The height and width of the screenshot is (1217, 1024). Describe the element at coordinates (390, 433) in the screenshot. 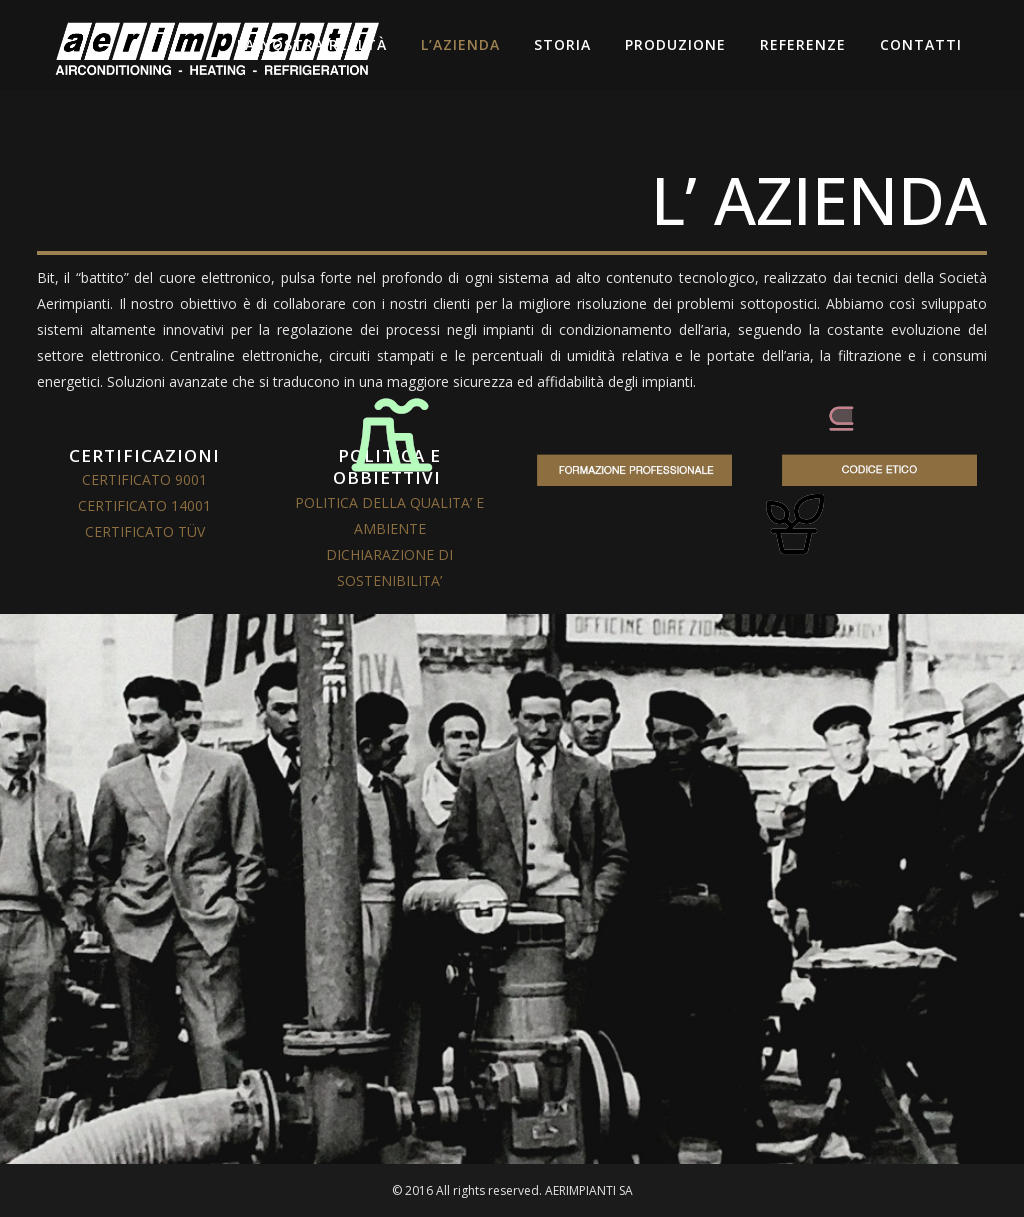

I see `view factory or manufacturing facilities` at that location.